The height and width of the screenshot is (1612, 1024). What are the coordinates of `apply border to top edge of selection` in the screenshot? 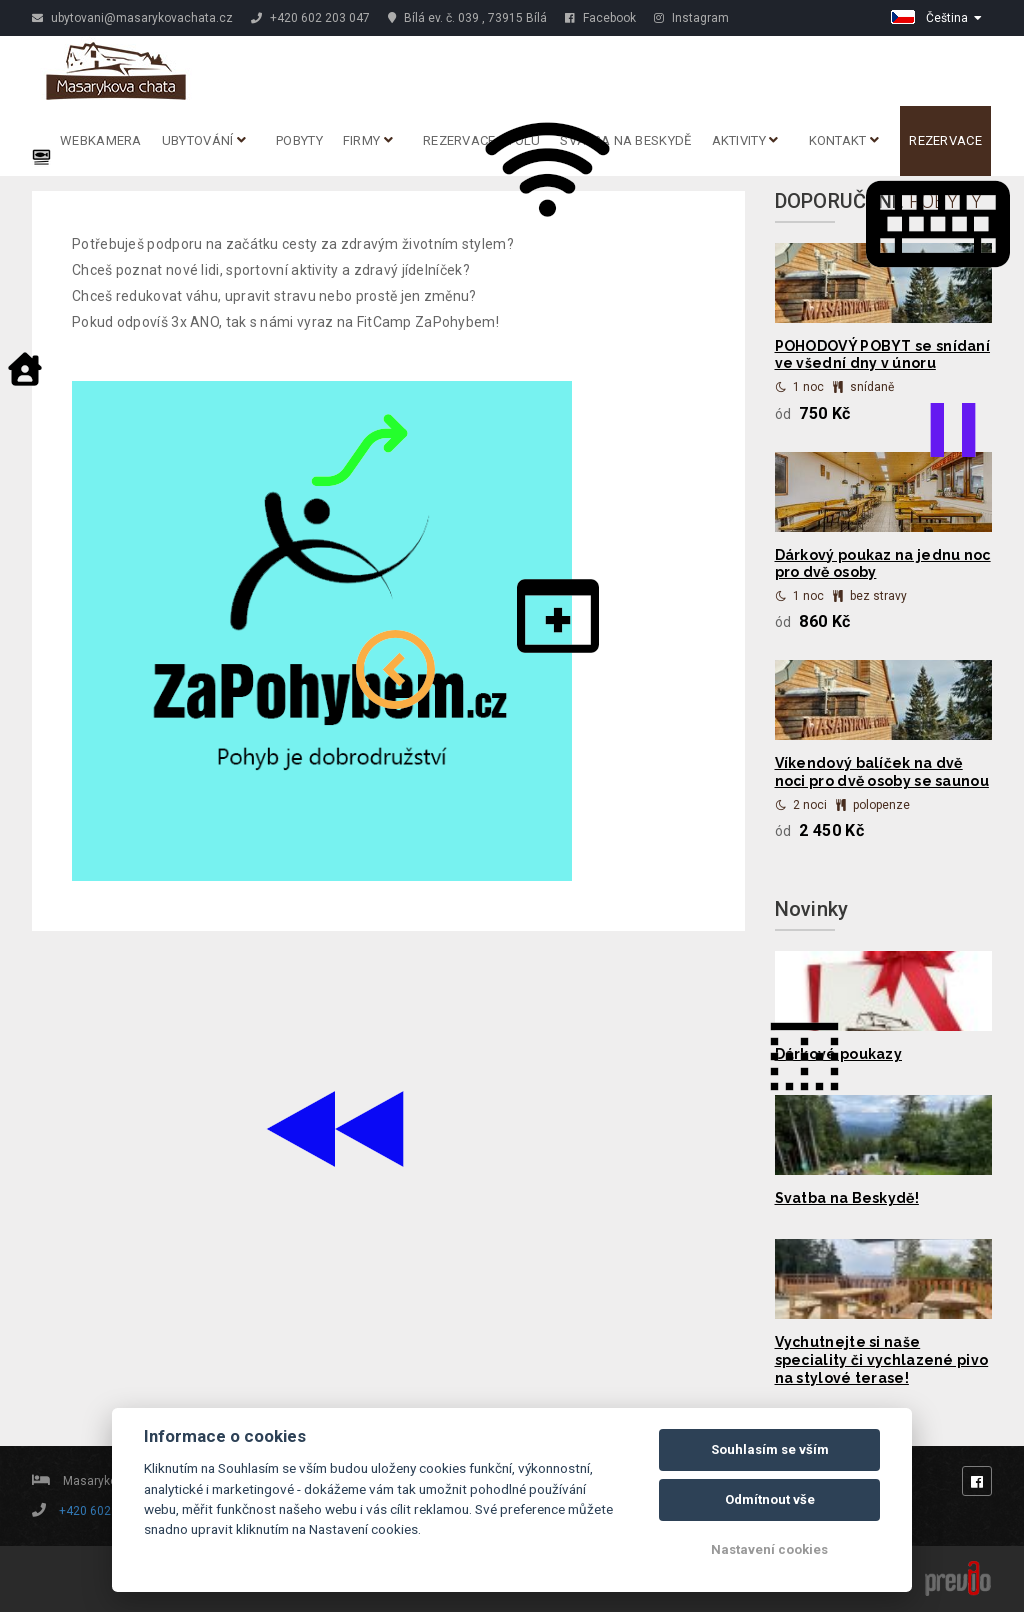 It's located at (804, 1056).